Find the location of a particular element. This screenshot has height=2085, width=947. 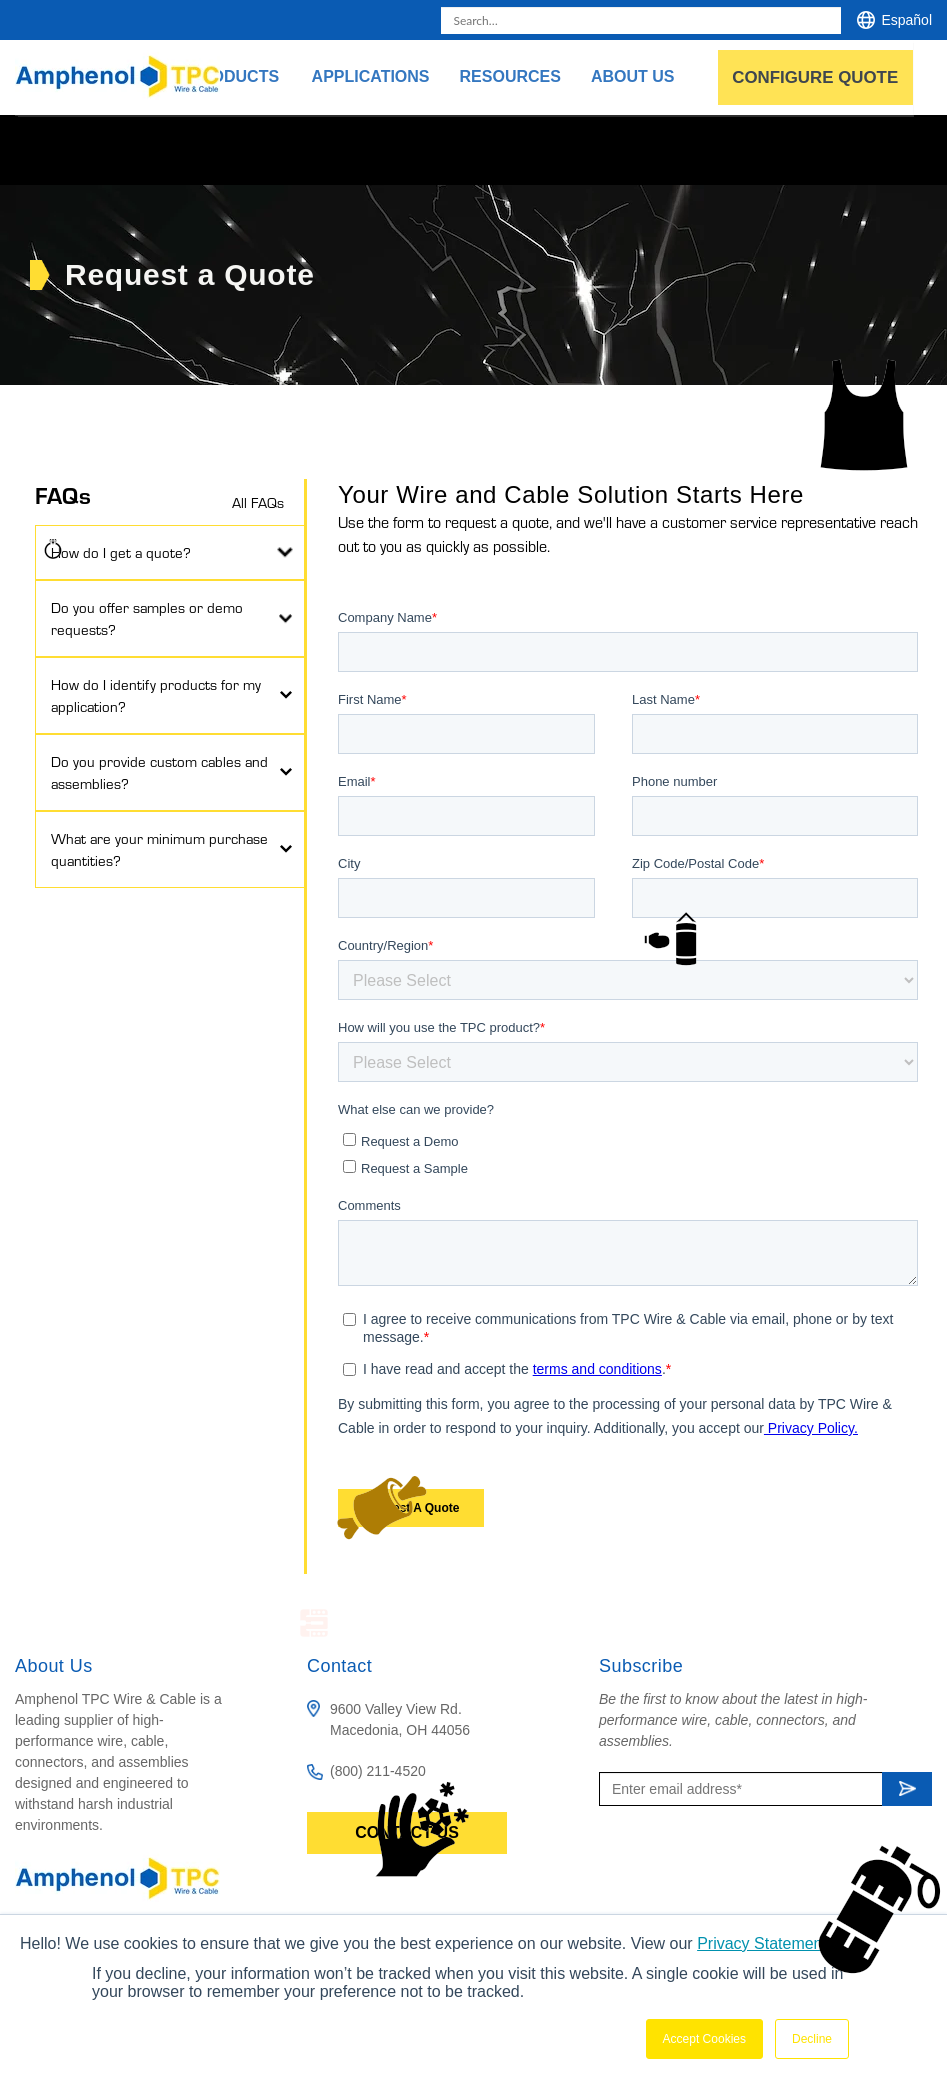

food or meat item in a game inventory is located at coordinates (381, 1505).